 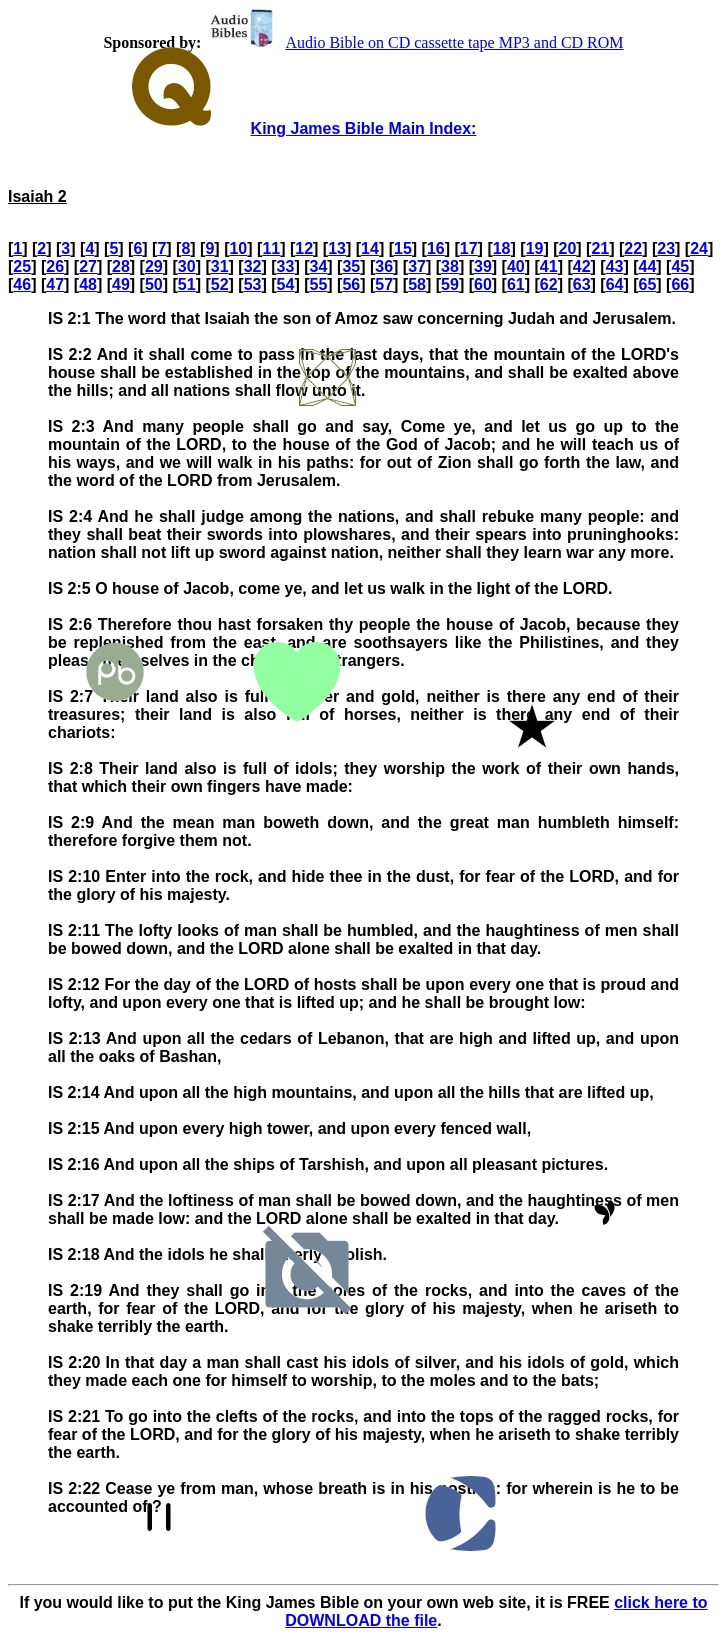 What do you see at coordinates (159, 1517) in the screenshot?
I see `pause media playback` at bounding box center [159, 1517].